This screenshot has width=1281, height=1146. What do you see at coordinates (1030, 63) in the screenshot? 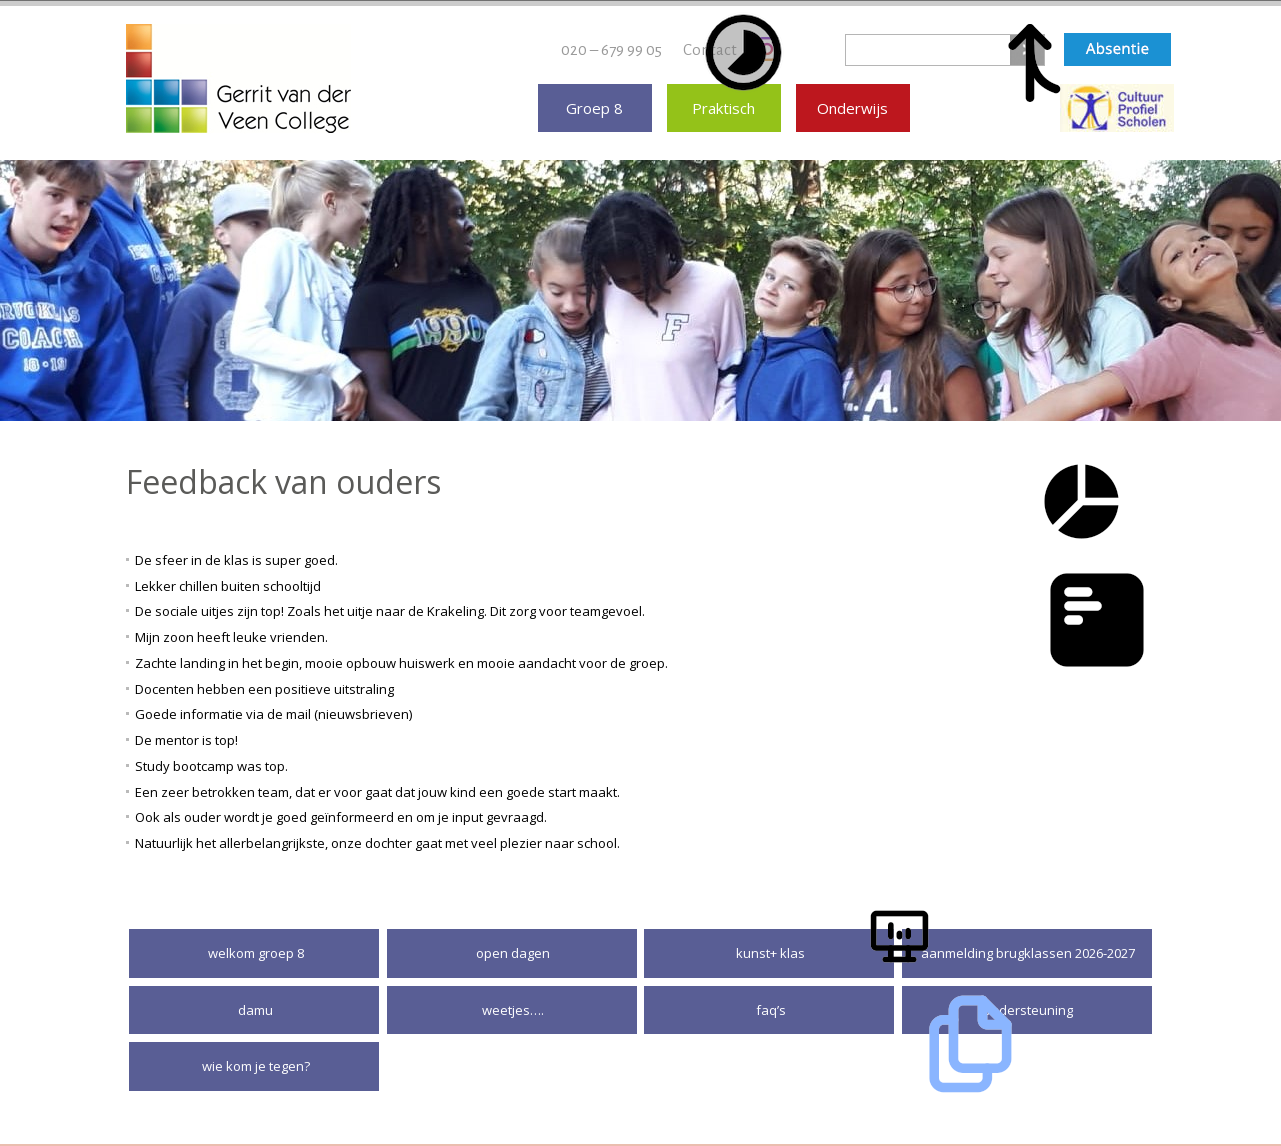
I see `merge lanes or paths to the right` at bounding box center [1030, 63].